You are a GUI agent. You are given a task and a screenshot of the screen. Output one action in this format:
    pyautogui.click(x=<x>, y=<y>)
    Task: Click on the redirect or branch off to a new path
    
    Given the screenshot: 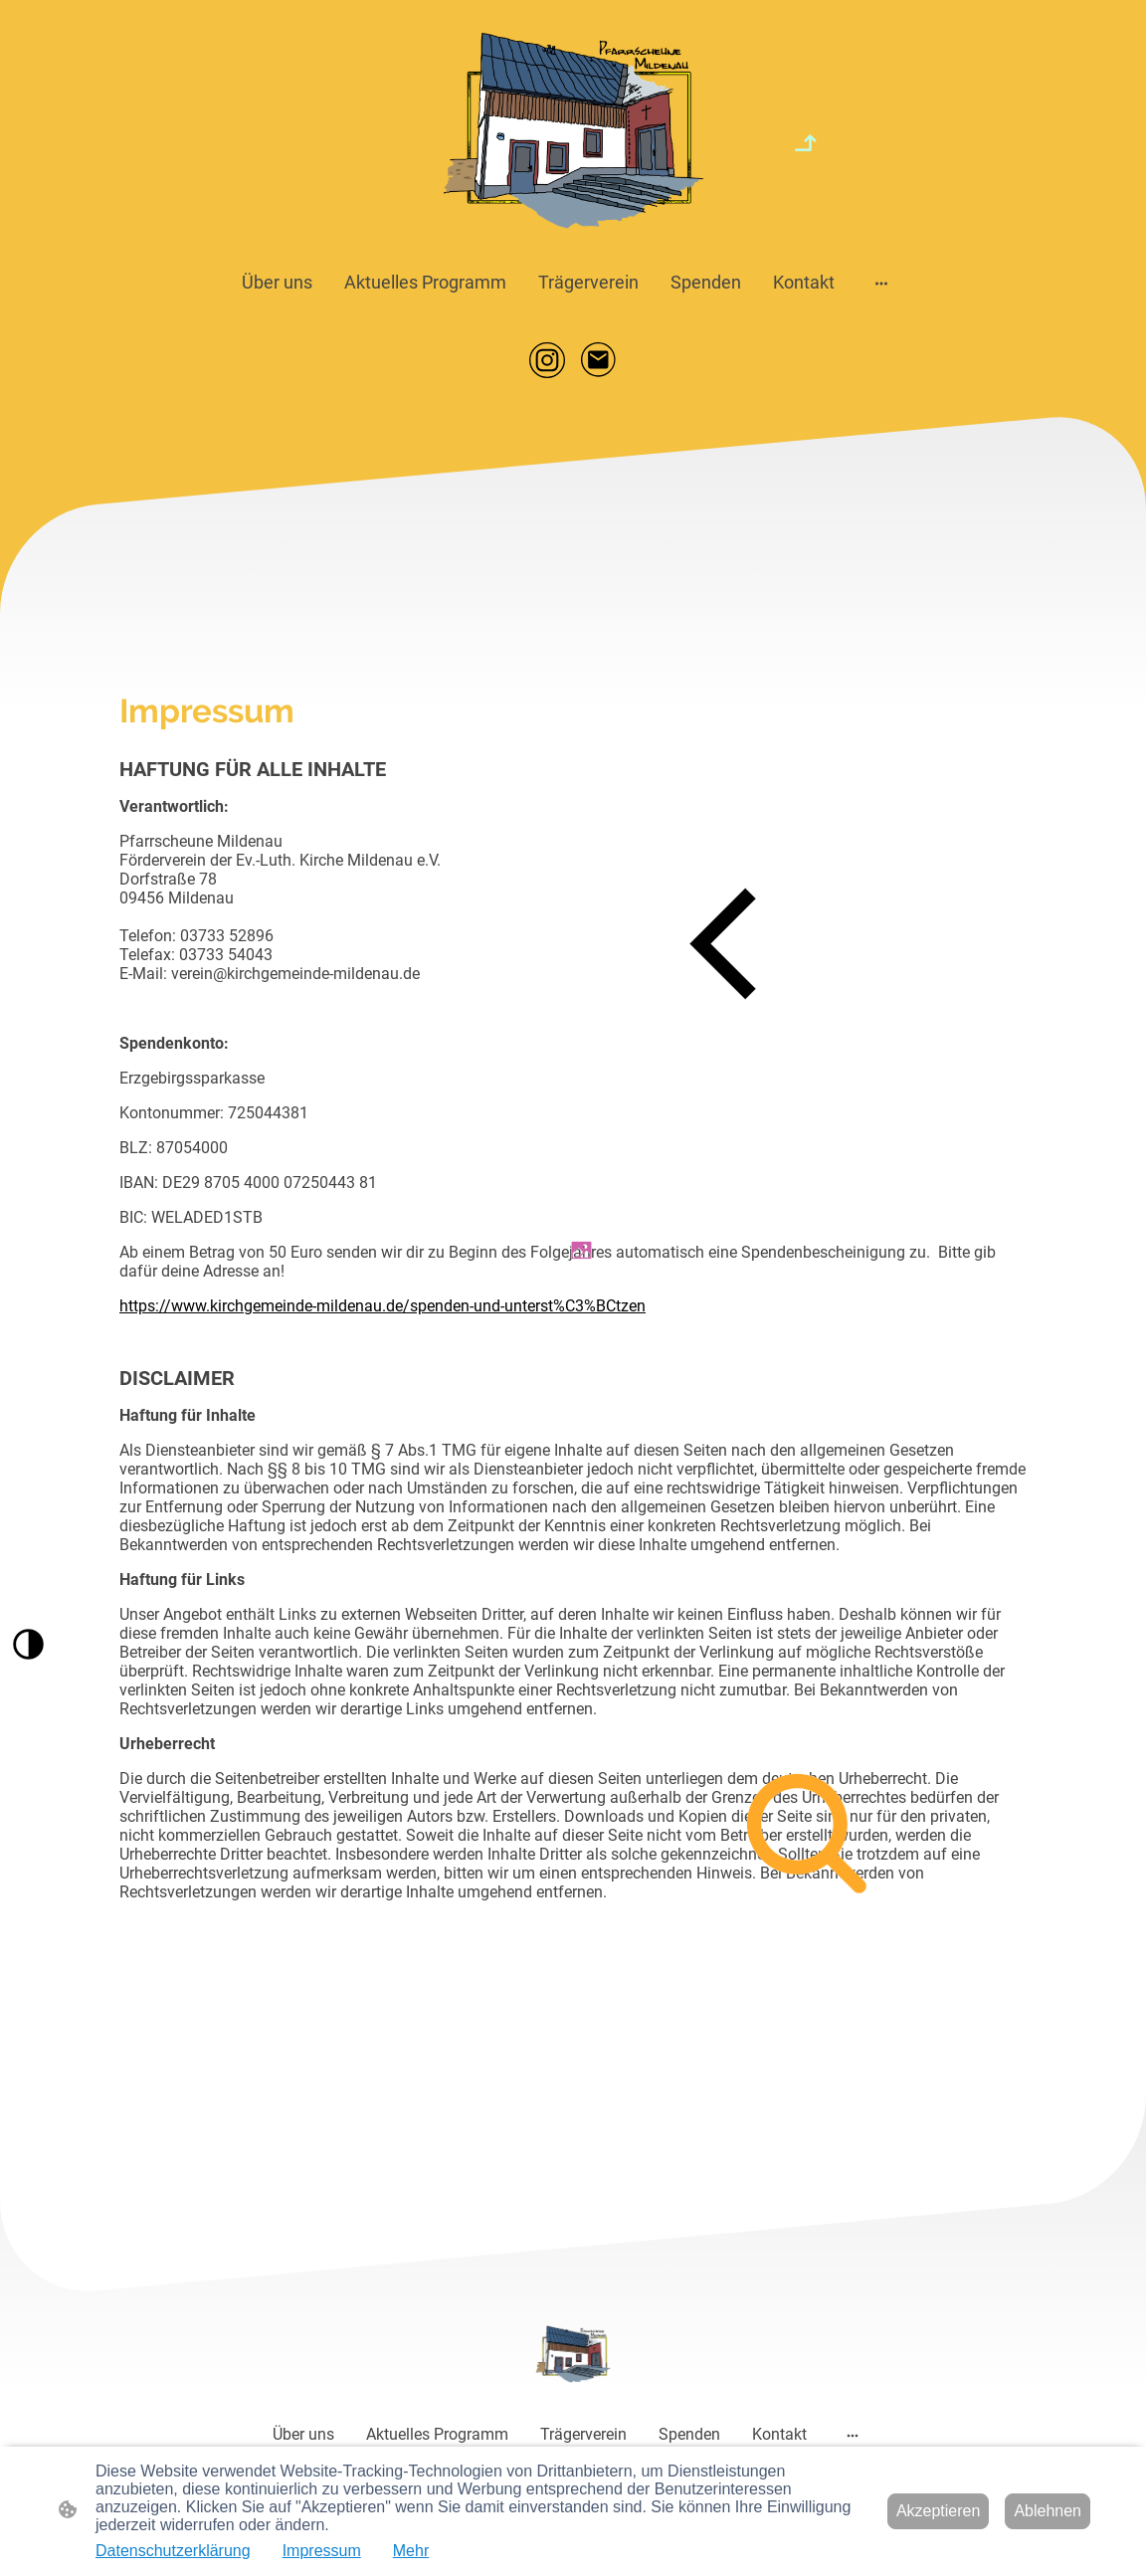 What is the action you would take?
    pyautogui.click(x=806, y=143)
    